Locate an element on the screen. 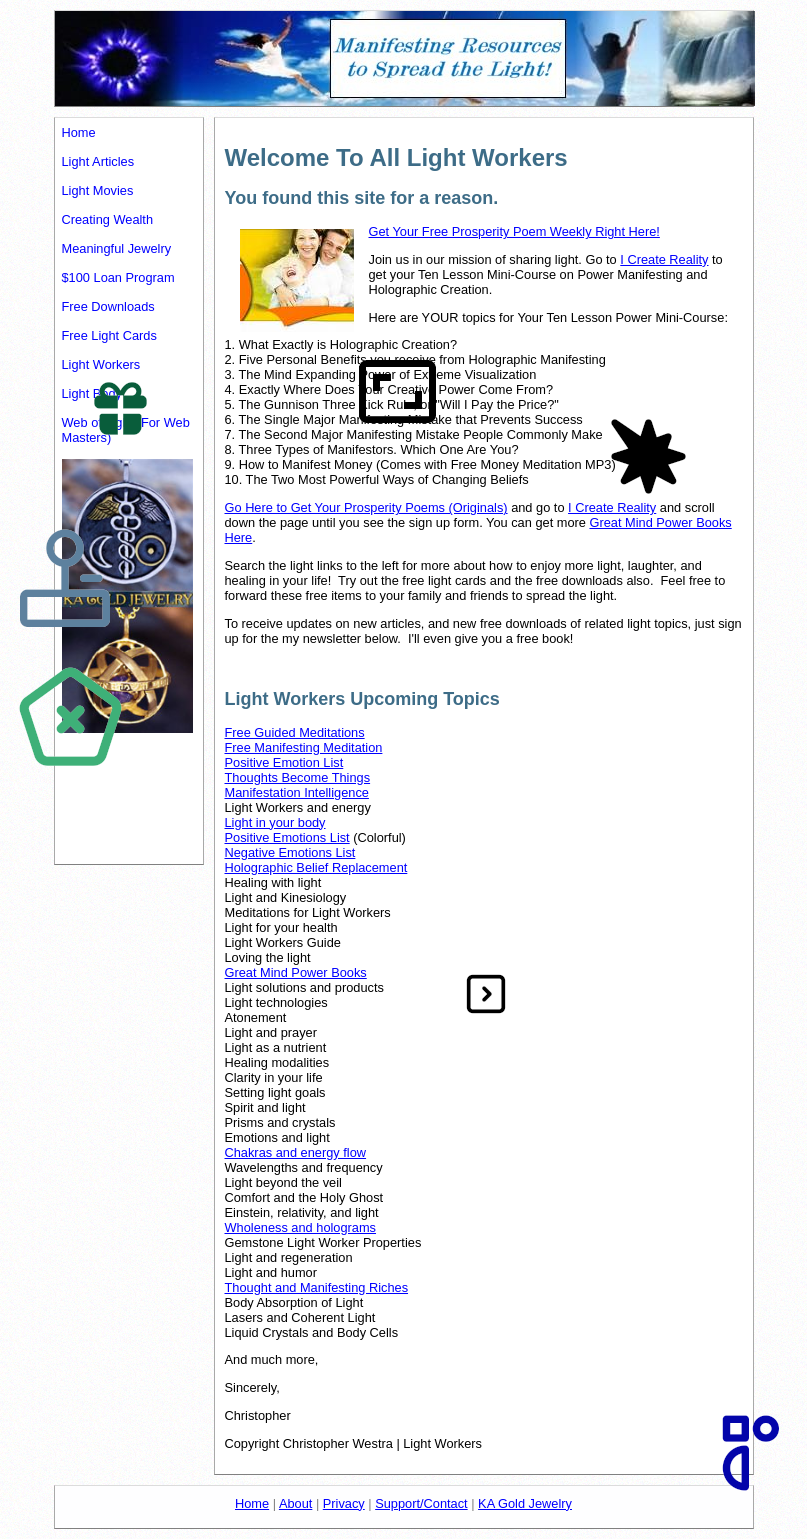  access game controller settings is located at coordinates (65, 582).